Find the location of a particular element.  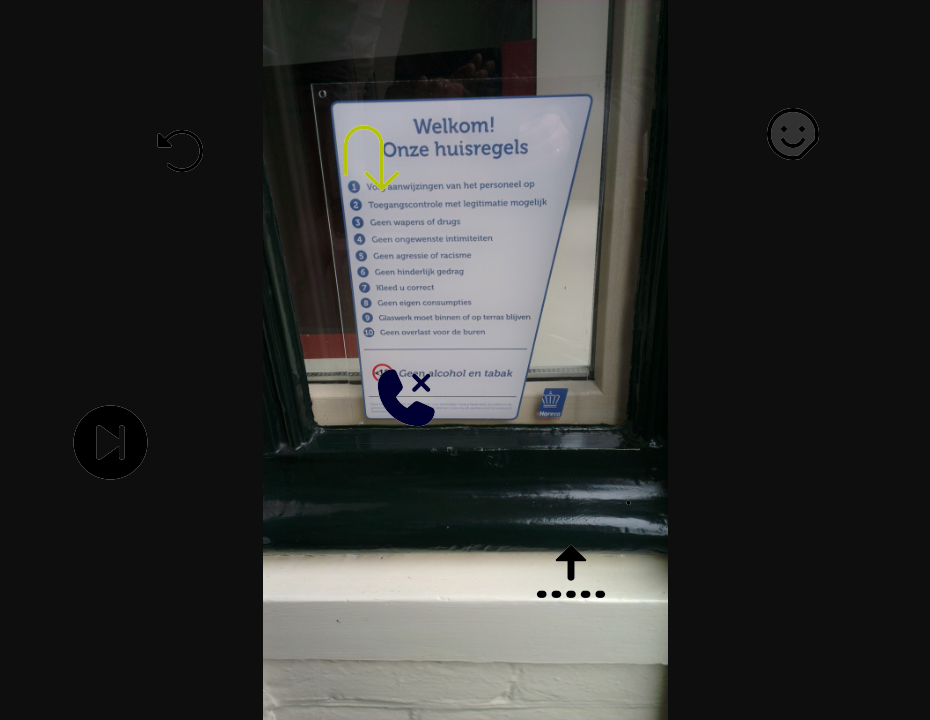

end or decline a phone call is located at coordinates (407, 396).